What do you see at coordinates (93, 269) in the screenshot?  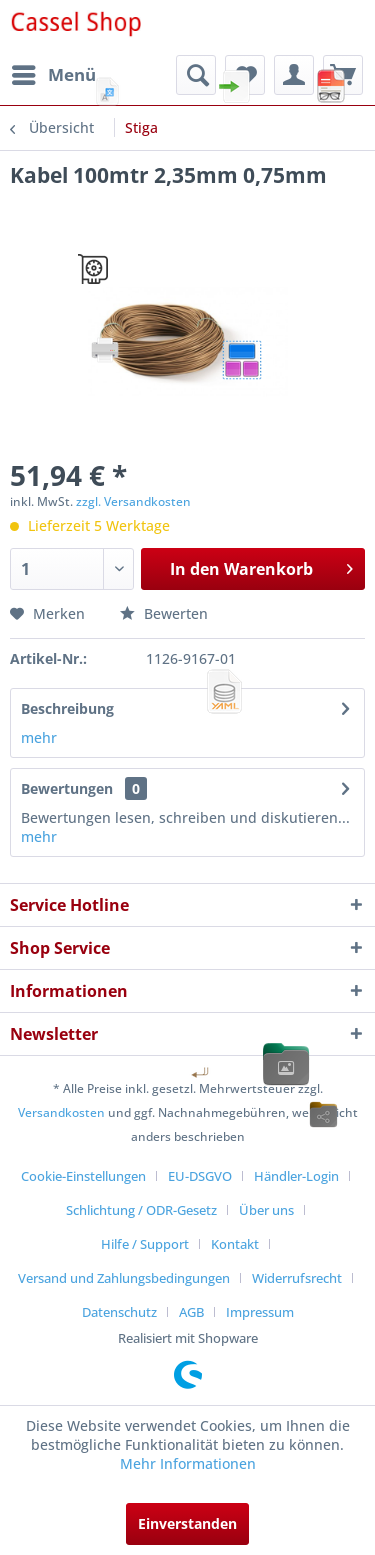 I see `view graphics card information` at bounding box center [93, 269].